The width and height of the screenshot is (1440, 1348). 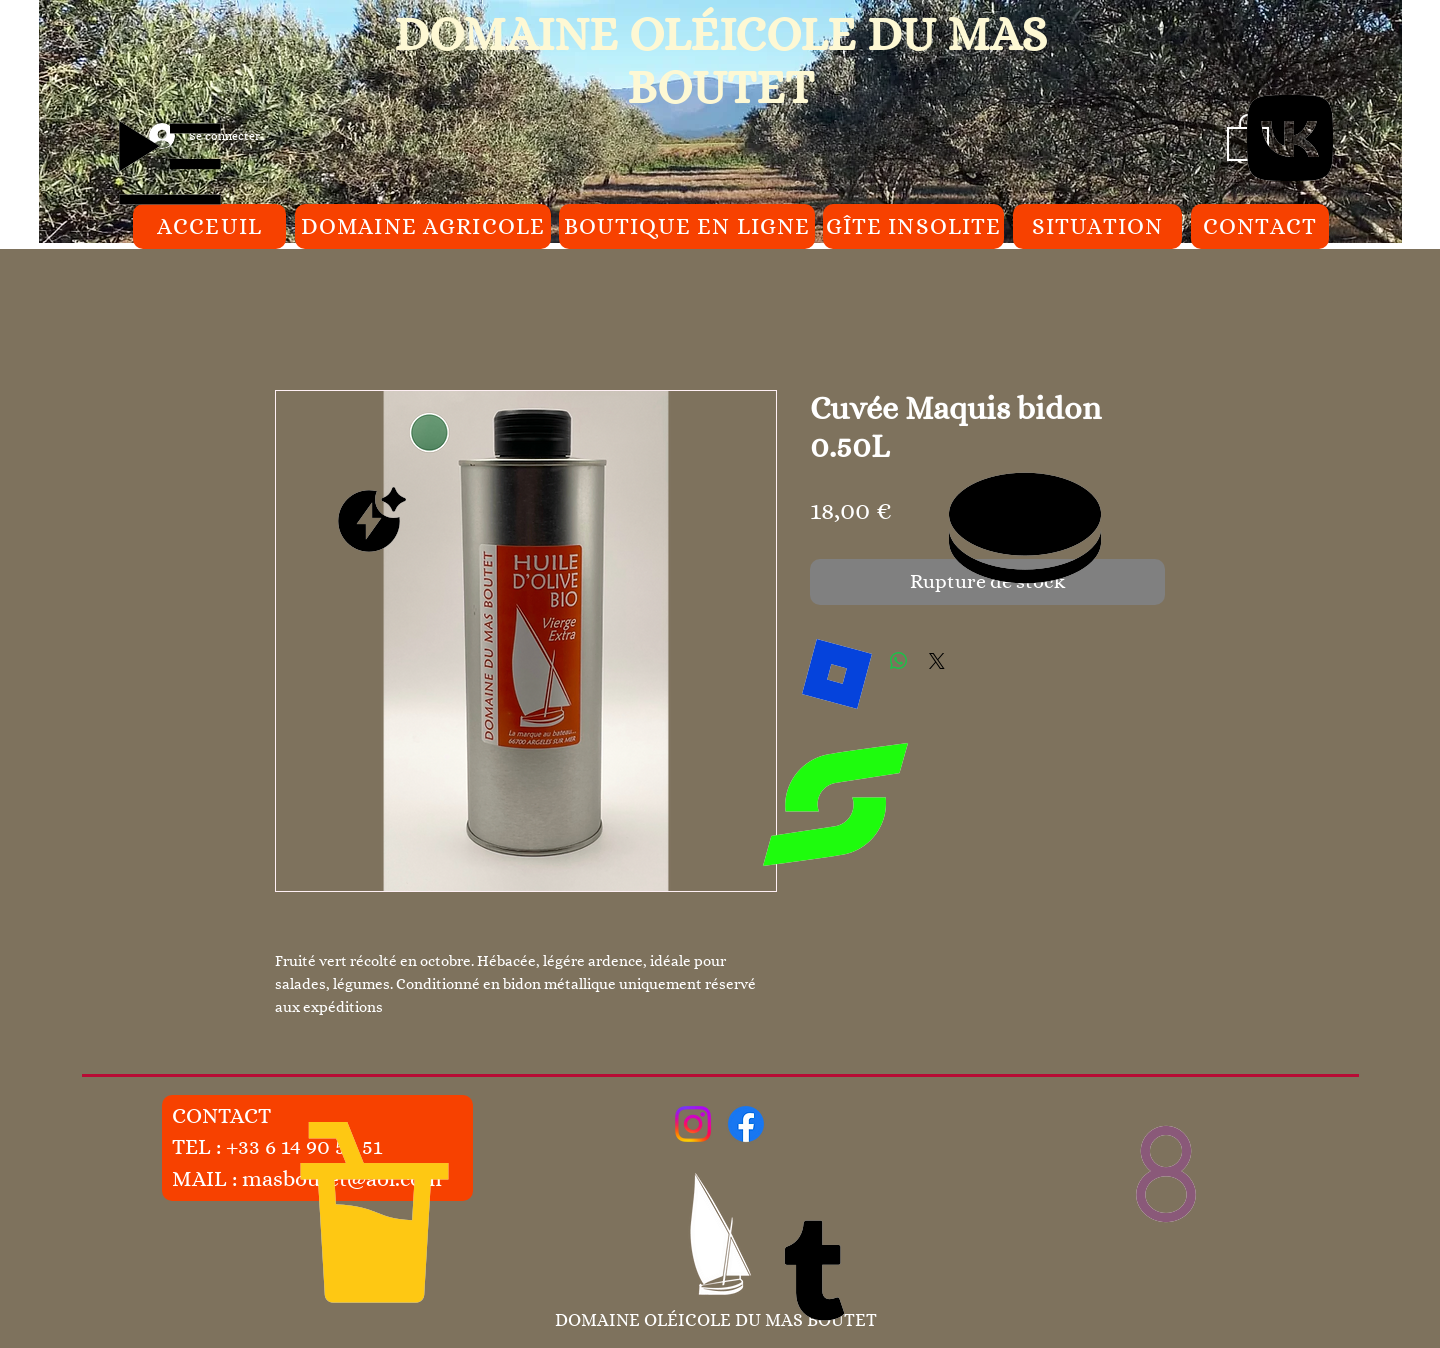 What do you see at coordinates (170, 164) in the screenshot?
I see `view your playlist` at bounding box center [170, 164].